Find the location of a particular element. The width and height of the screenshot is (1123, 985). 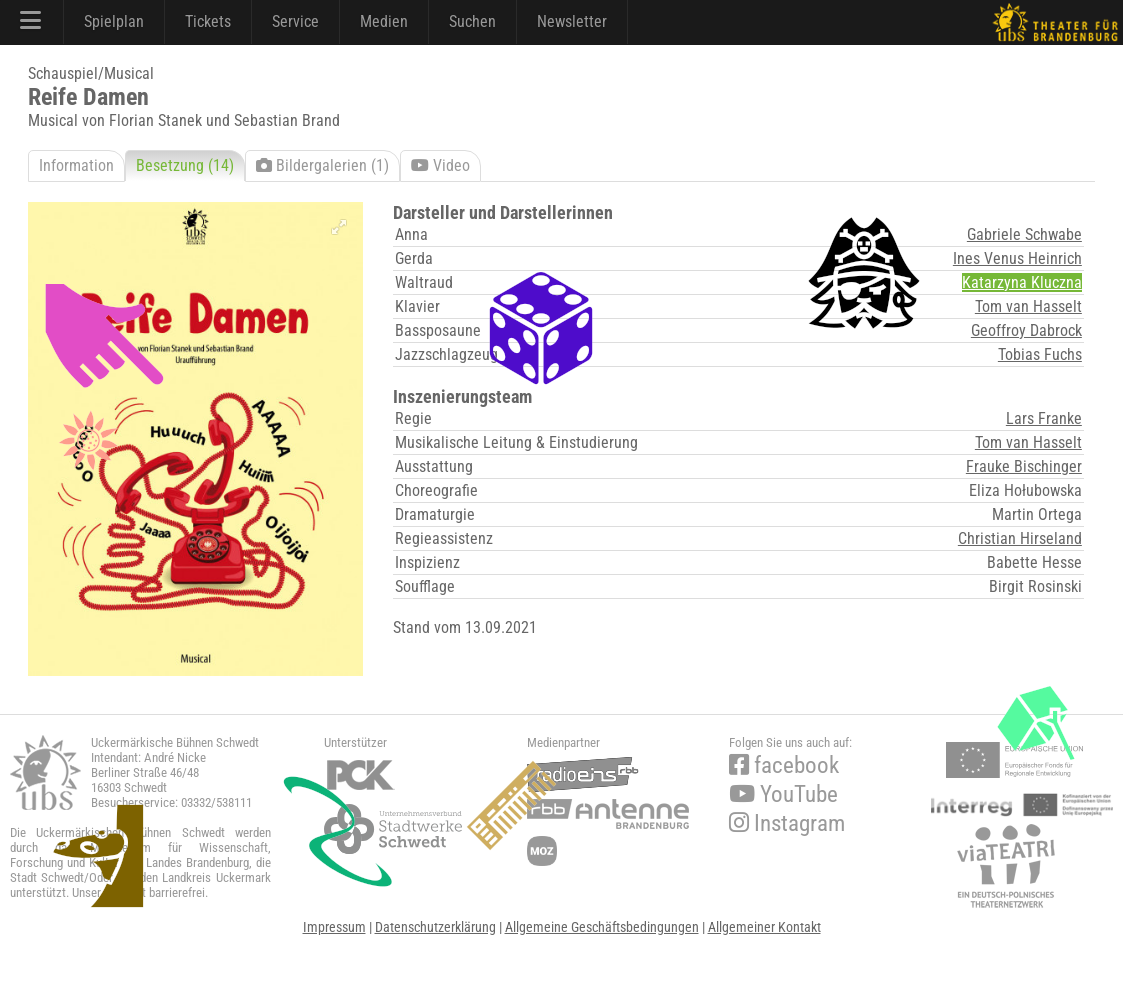

select pirate captain character or avatar is located at coordinates (864, 273).